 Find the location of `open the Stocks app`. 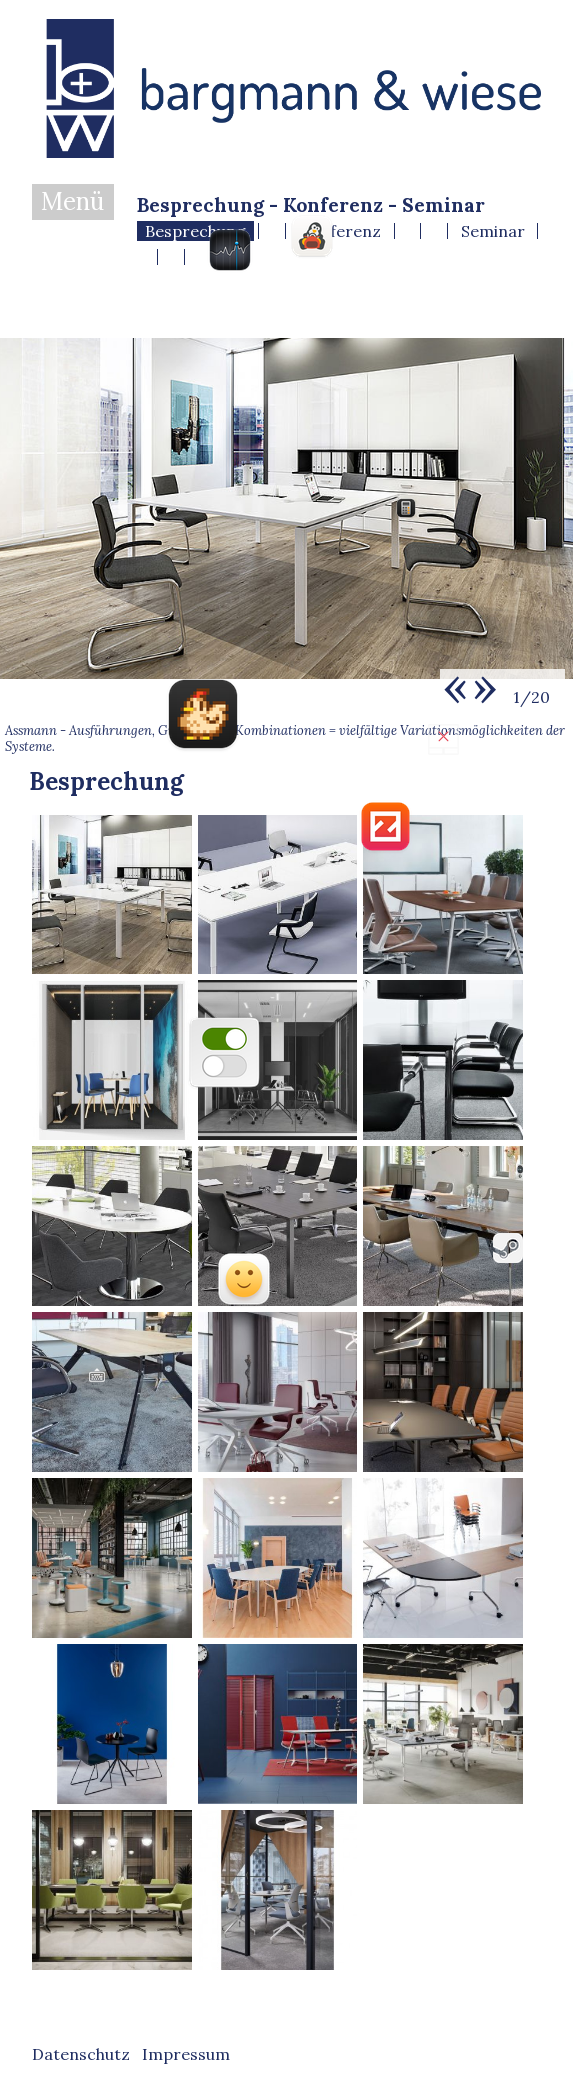

open the Stocks app is located at coordinates (230, 250).